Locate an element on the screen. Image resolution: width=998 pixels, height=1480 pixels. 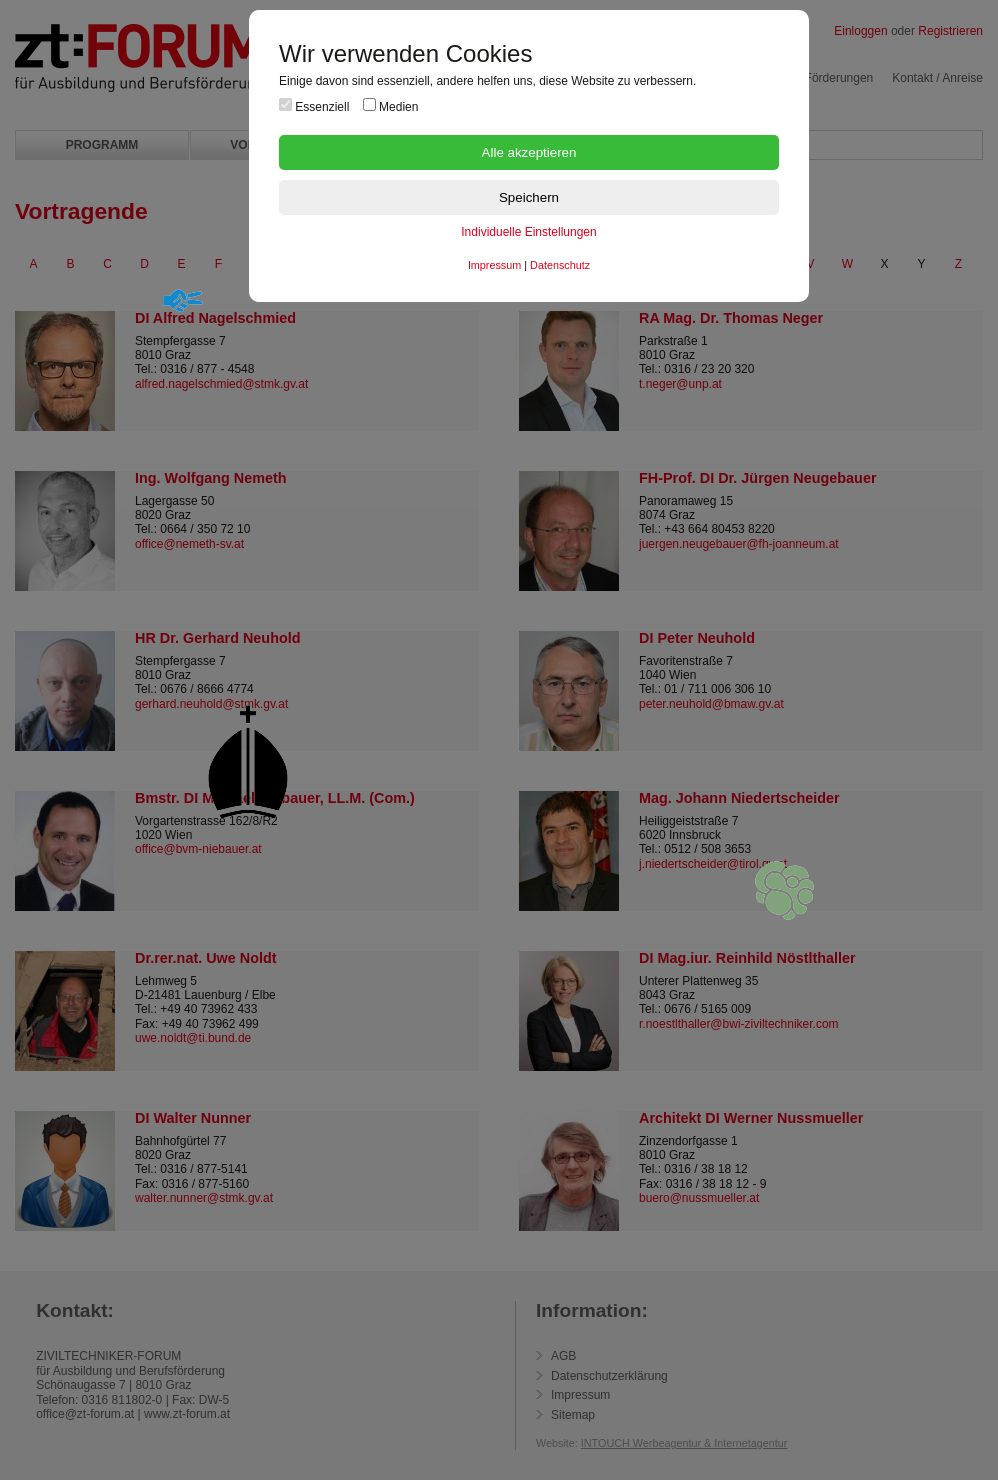
indicates religious or papal content is located at coordinates (248, 762).